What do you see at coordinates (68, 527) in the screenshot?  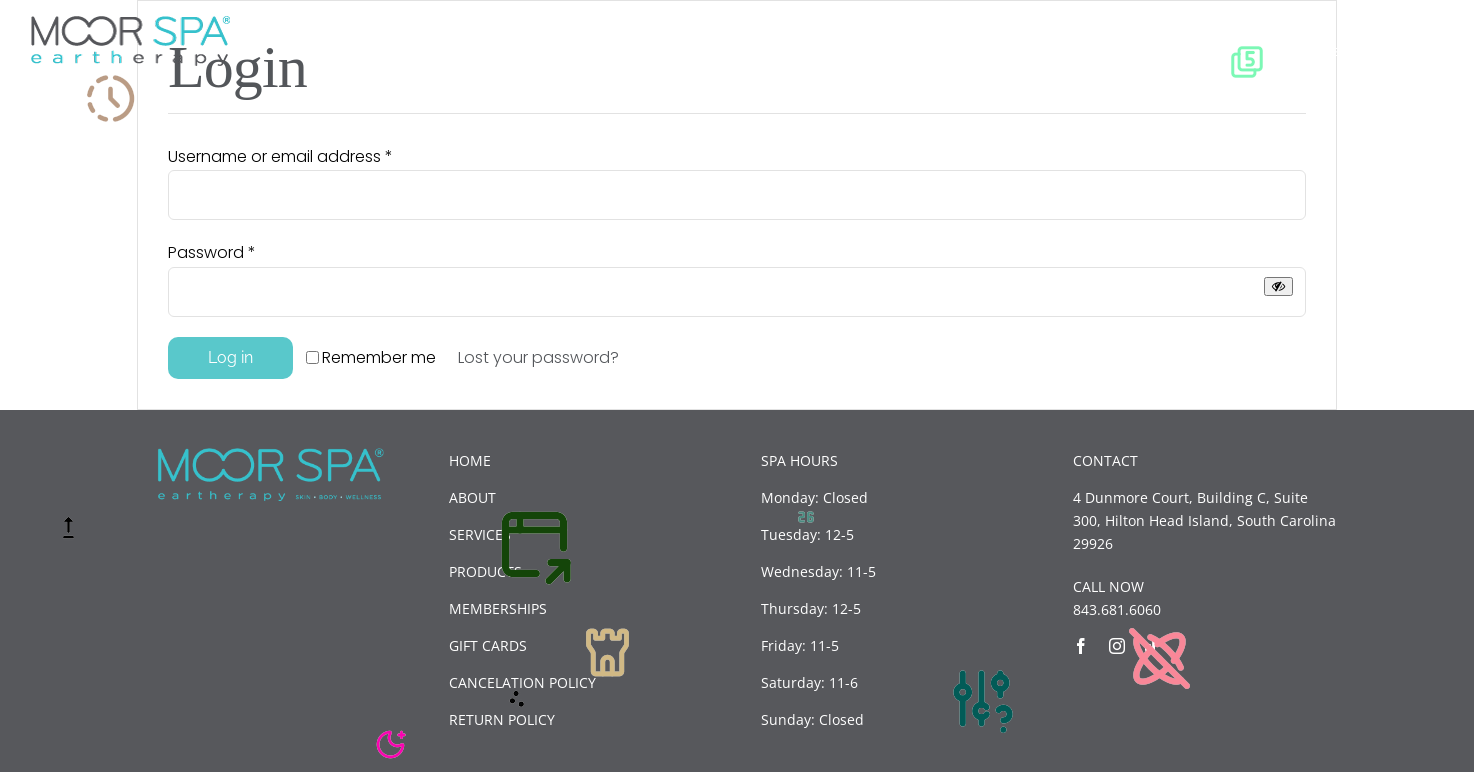 I see `upgrade to a newer version` at bounding box center [68, 527].